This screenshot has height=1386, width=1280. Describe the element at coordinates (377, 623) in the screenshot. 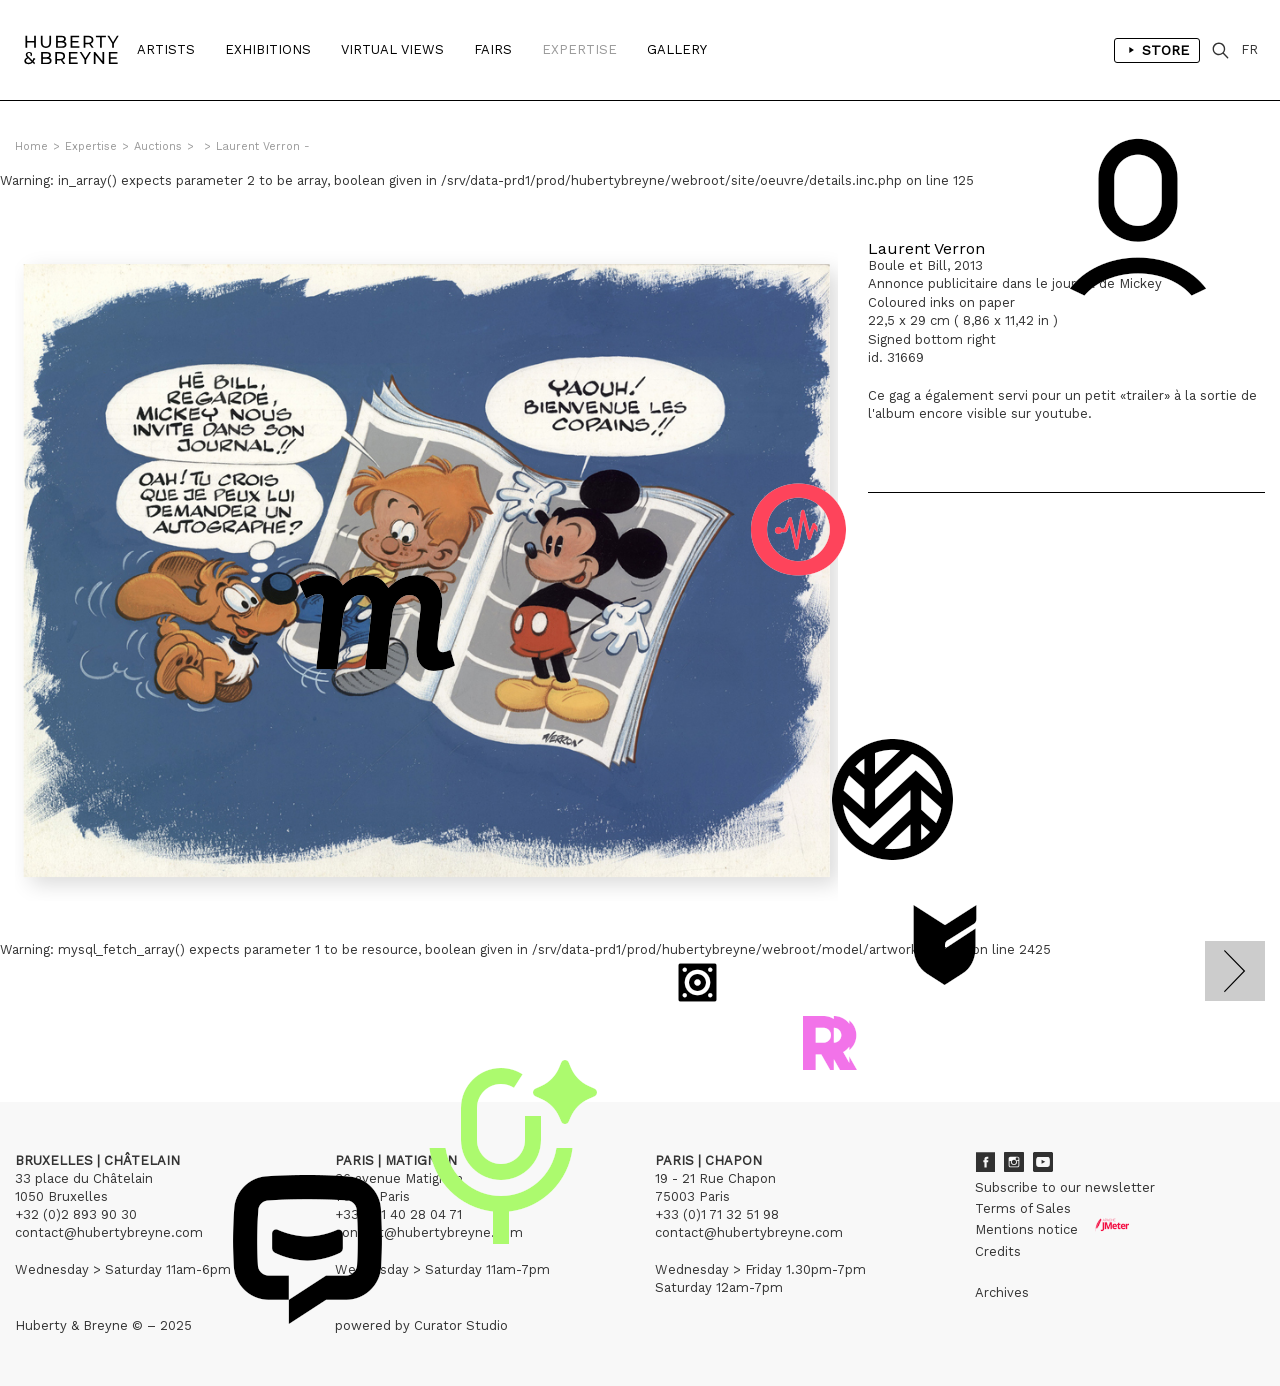

I see `open mojeek search engine` at that location.